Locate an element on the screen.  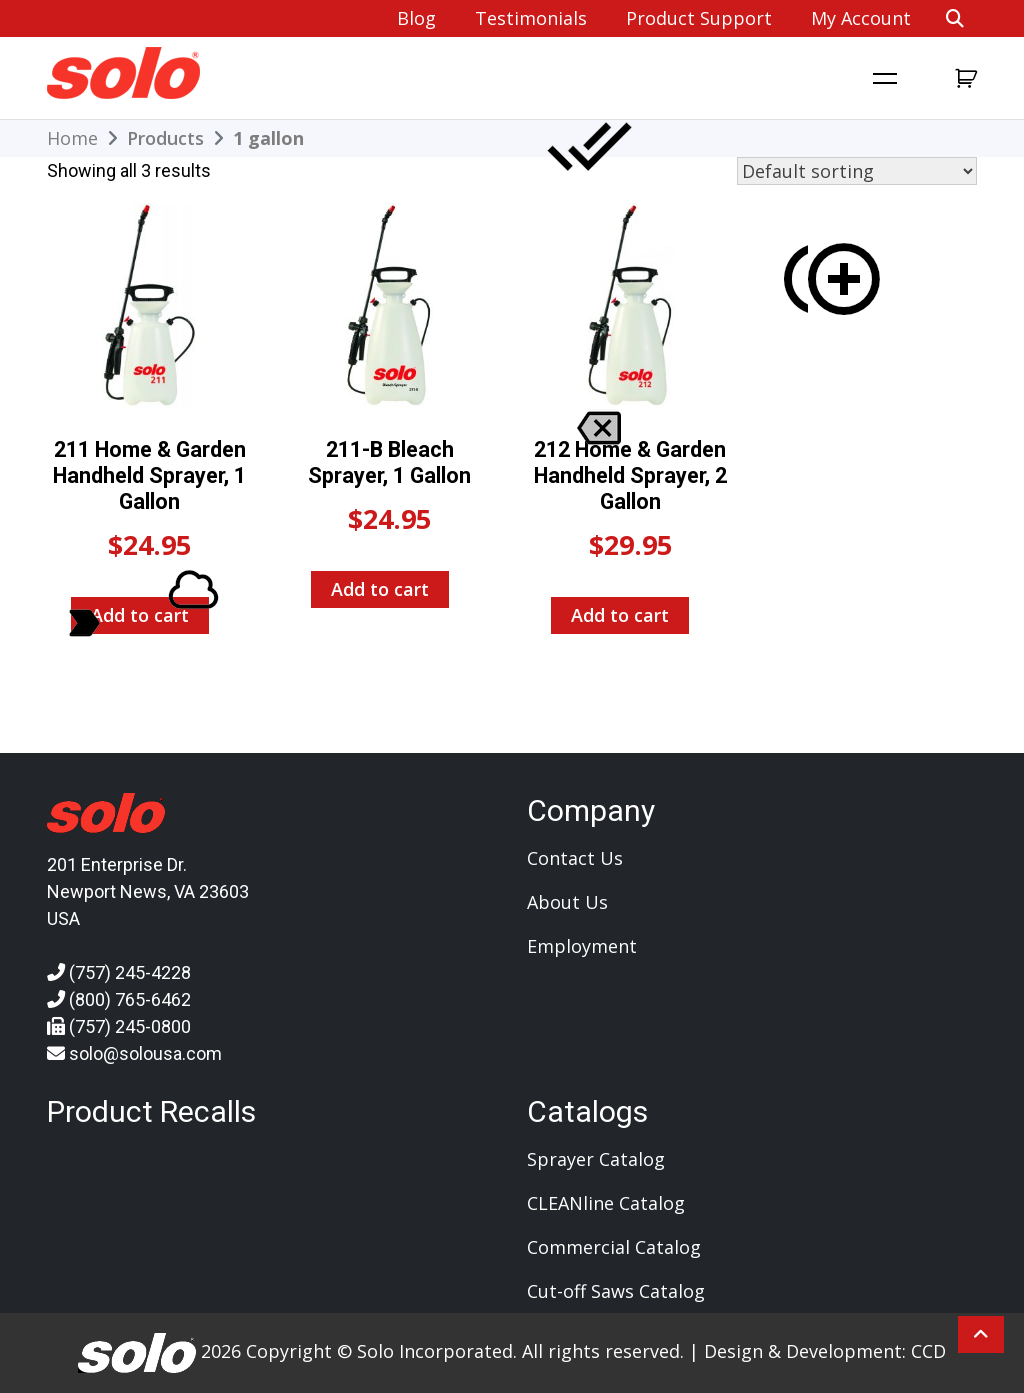
access cloud storage is located at coordinates (193, 589).